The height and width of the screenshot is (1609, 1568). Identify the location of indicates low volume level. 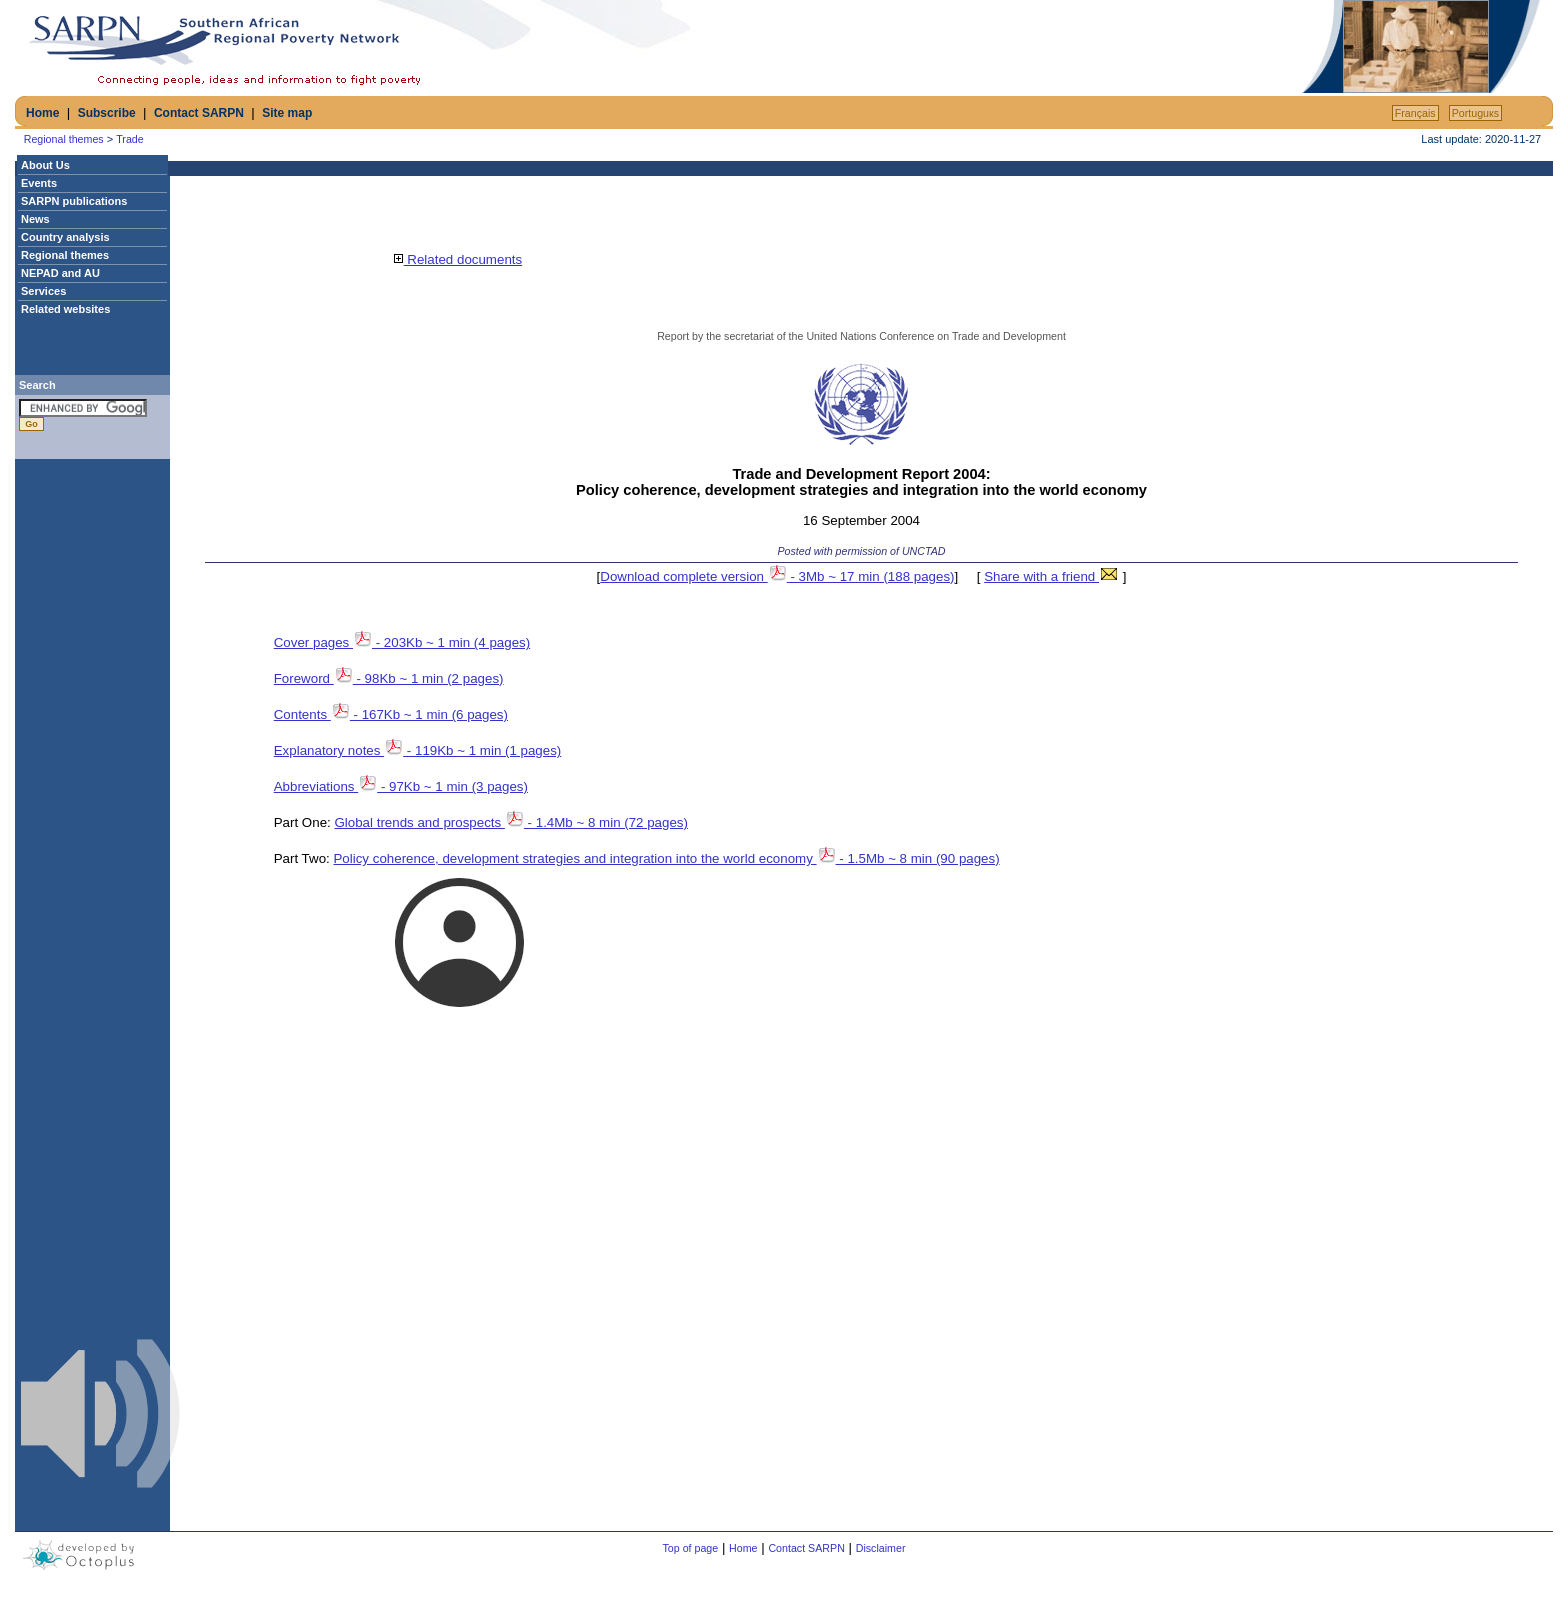
(105, 1413).